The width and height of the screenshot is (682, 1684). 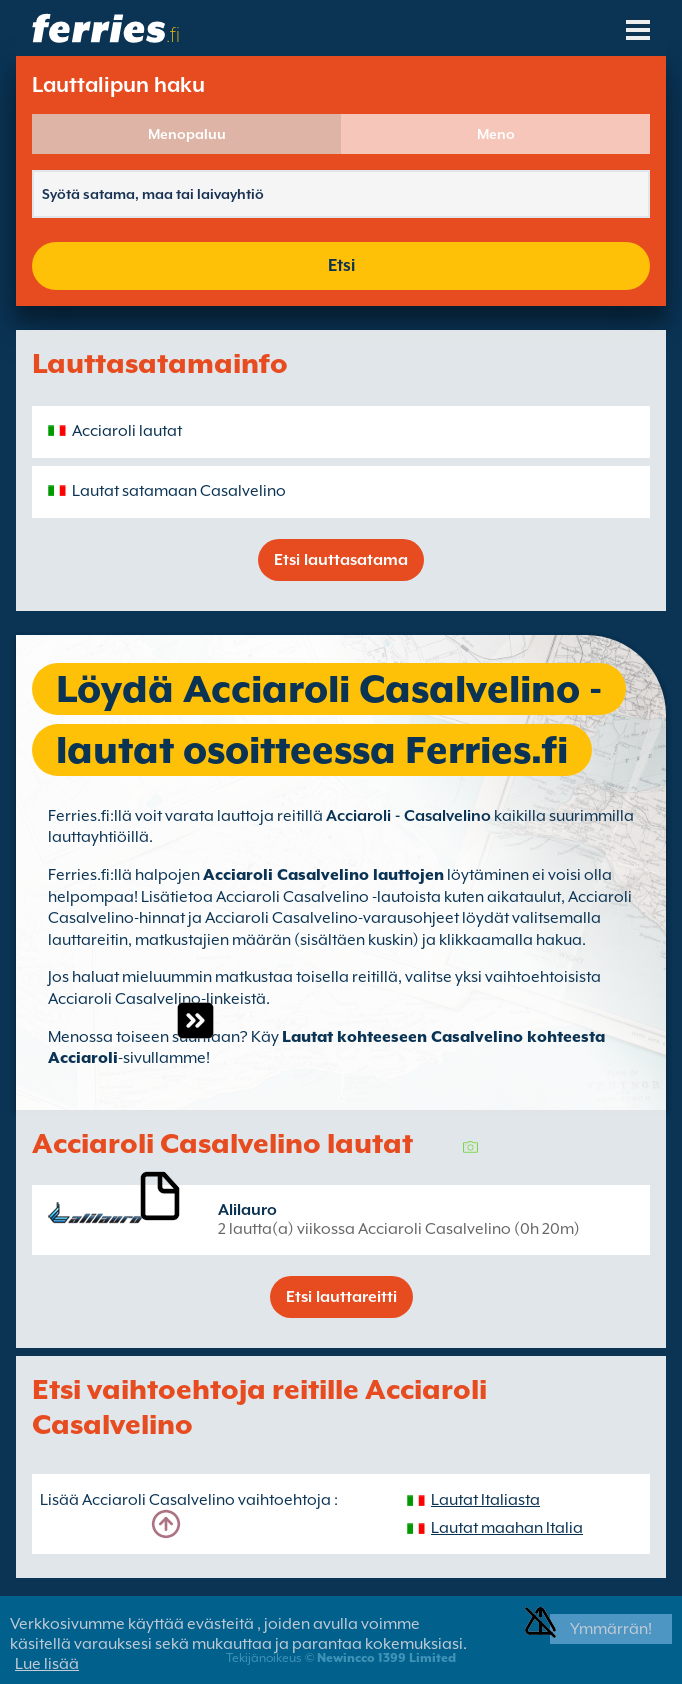 What do you see at coordinates (166, 1524) in the screenshot?
I see `scroll to top of page` at bounding box center [166, 1524].